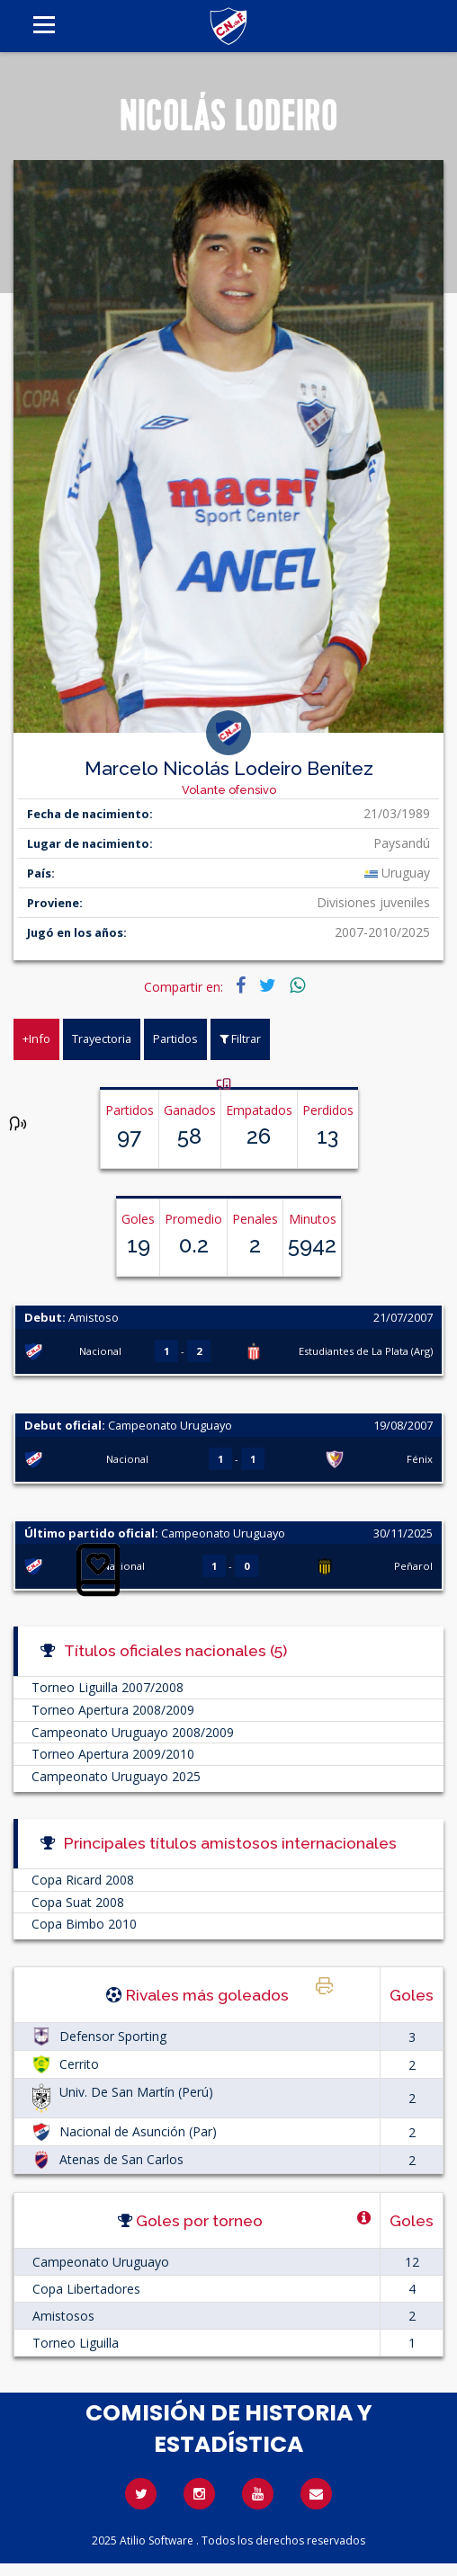 Image resolution: width=457 pixels, height=2576 pixels. I want to click on activate text-to-speech or voice output, so click(18, 1124).